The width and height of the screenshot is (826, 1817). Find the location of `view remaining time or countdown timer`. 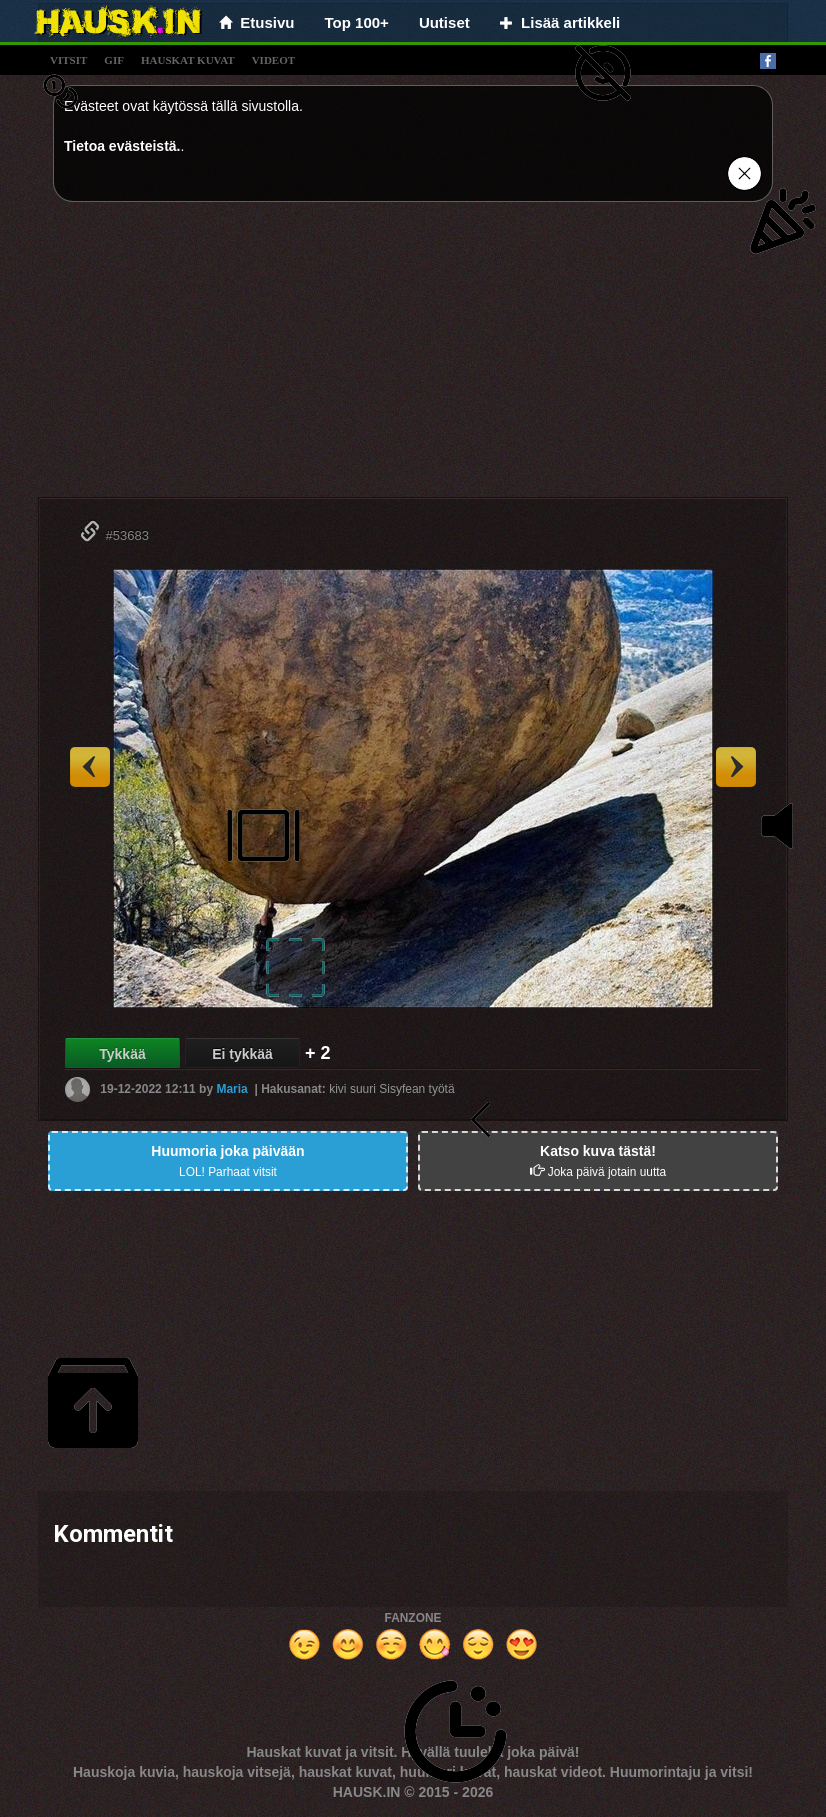

view remaining time or countdown timer is located at coordinates (455, 1731).